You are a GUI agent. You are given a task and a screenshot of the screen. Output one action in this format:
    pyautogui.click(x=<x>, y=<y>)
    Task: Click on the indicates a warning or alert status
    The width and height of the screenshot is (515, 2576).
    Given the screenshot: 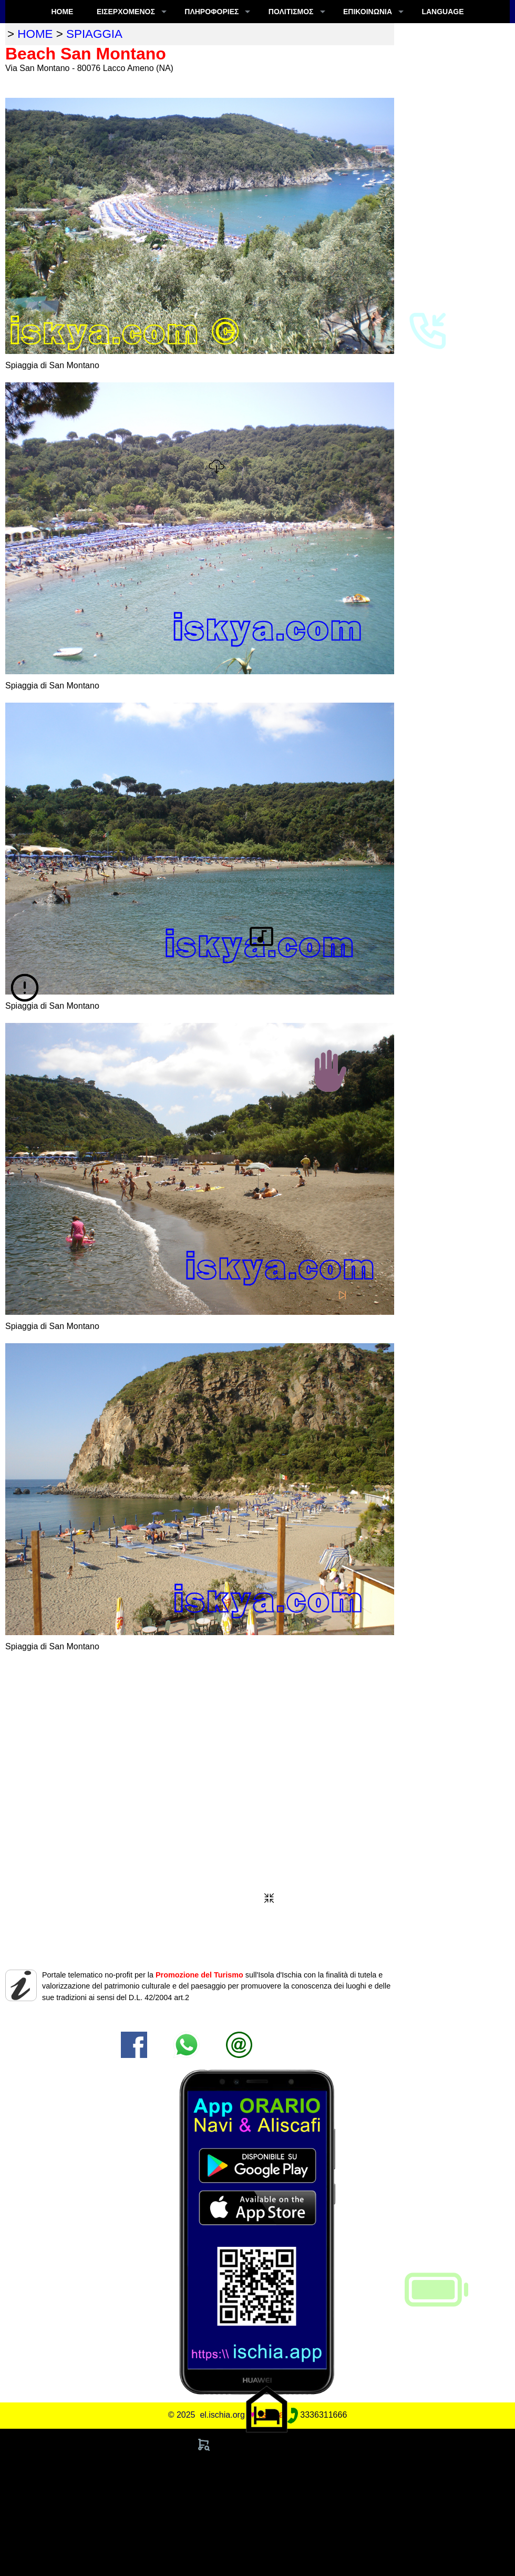 What is the action you would take?
    pyautogui.click(x=25, y=988)
    